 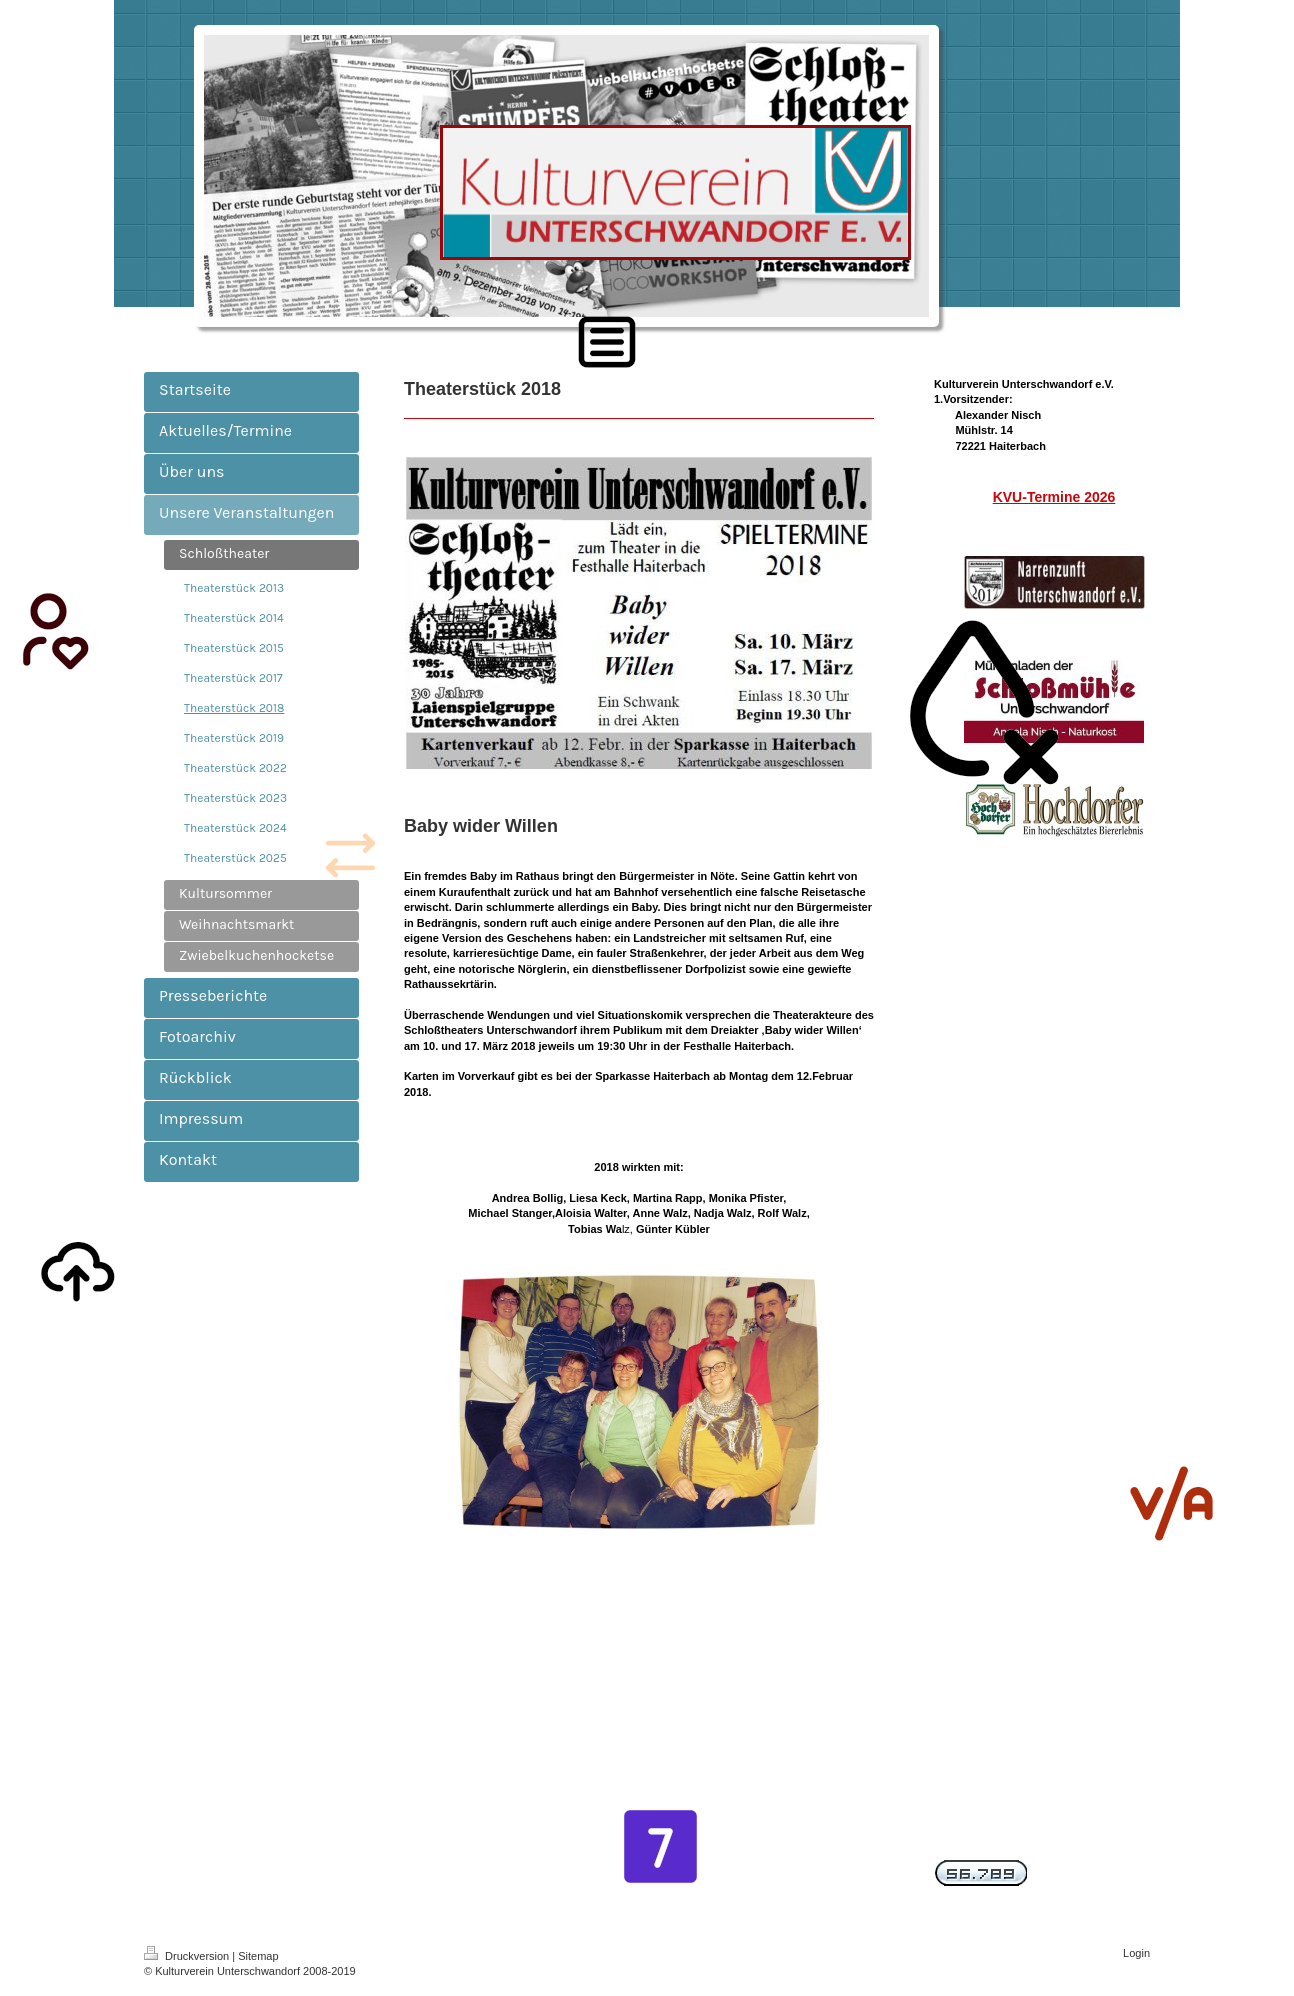 I want to click on select or input the number seven, so click(x=660, y=1846).